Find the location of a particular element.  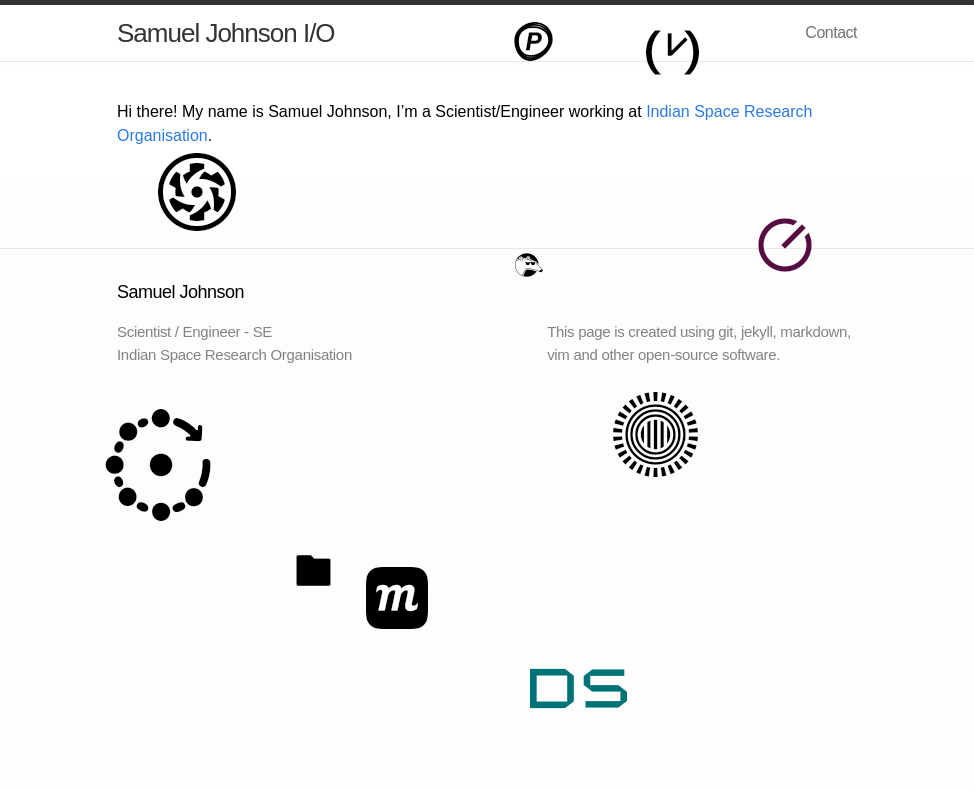

open moqups wireframing and prototyping tool is located at coordinates (397, 598).